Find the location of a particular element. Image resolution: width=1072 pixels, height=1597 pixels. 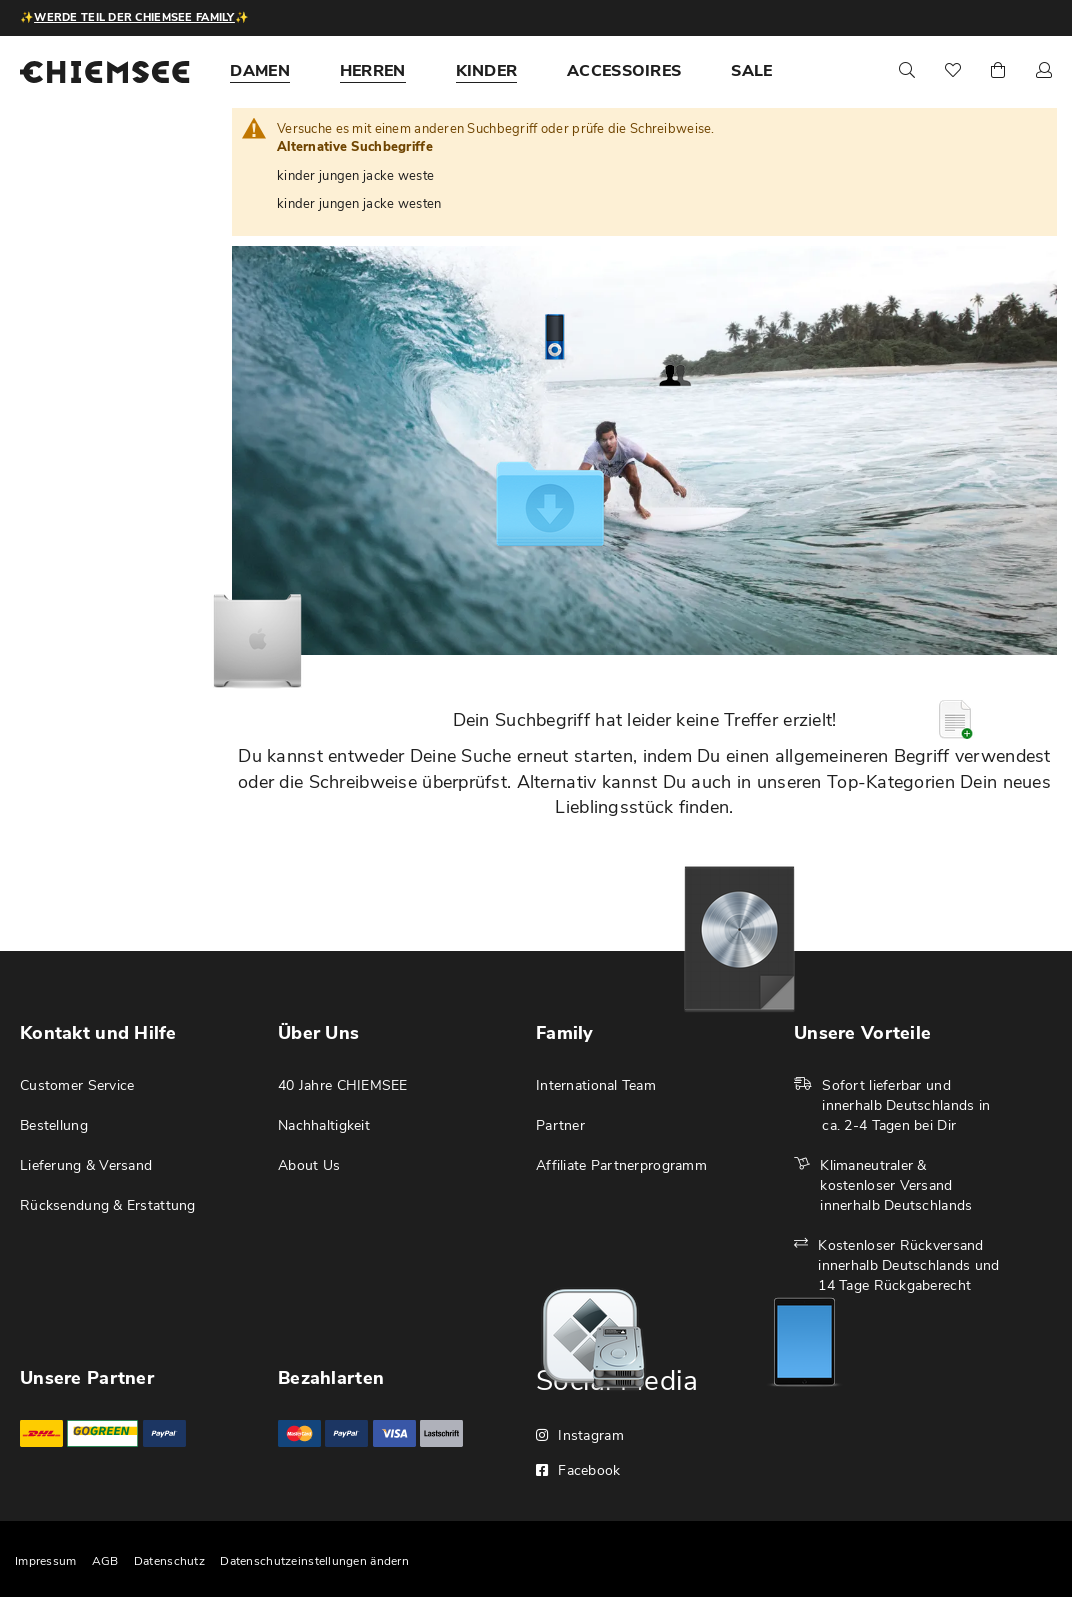

create a new document is located at coordinates (955, 719).